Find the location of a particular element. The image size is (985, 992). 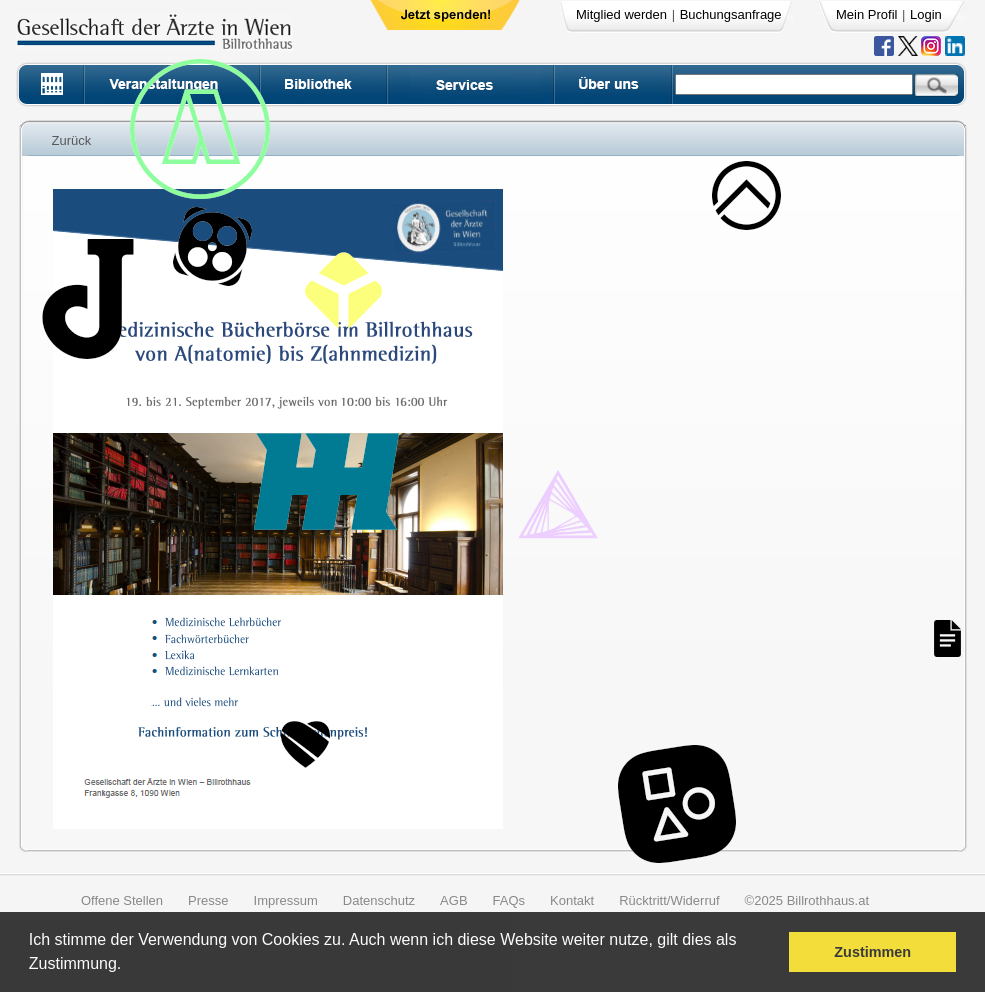

blockchain.com logo is located at coordinates (343, 290).